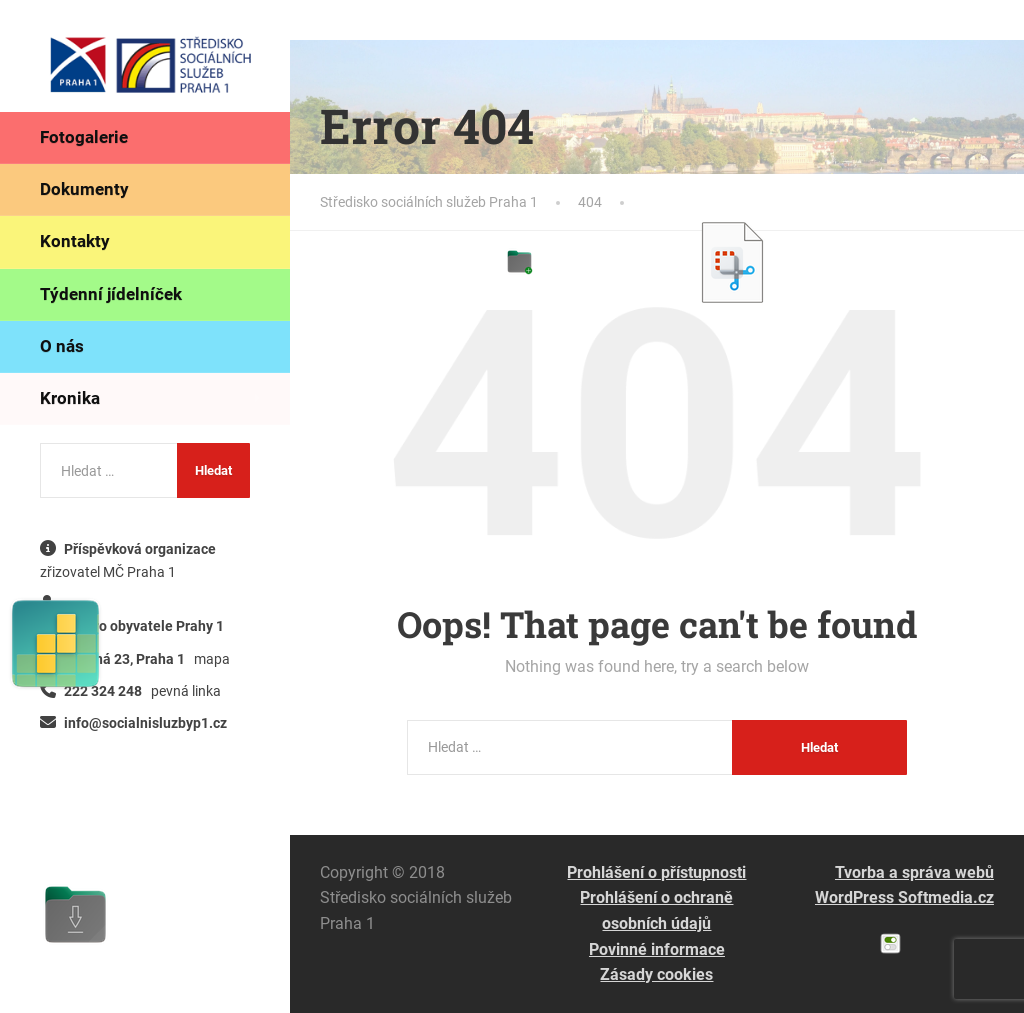 The width and height of the screenshot is (1024, 1013). Describe the element at coordinates (55, 643) in the screenshot. I see `launch quadrapassel tetris-style puzzle game` at that location.